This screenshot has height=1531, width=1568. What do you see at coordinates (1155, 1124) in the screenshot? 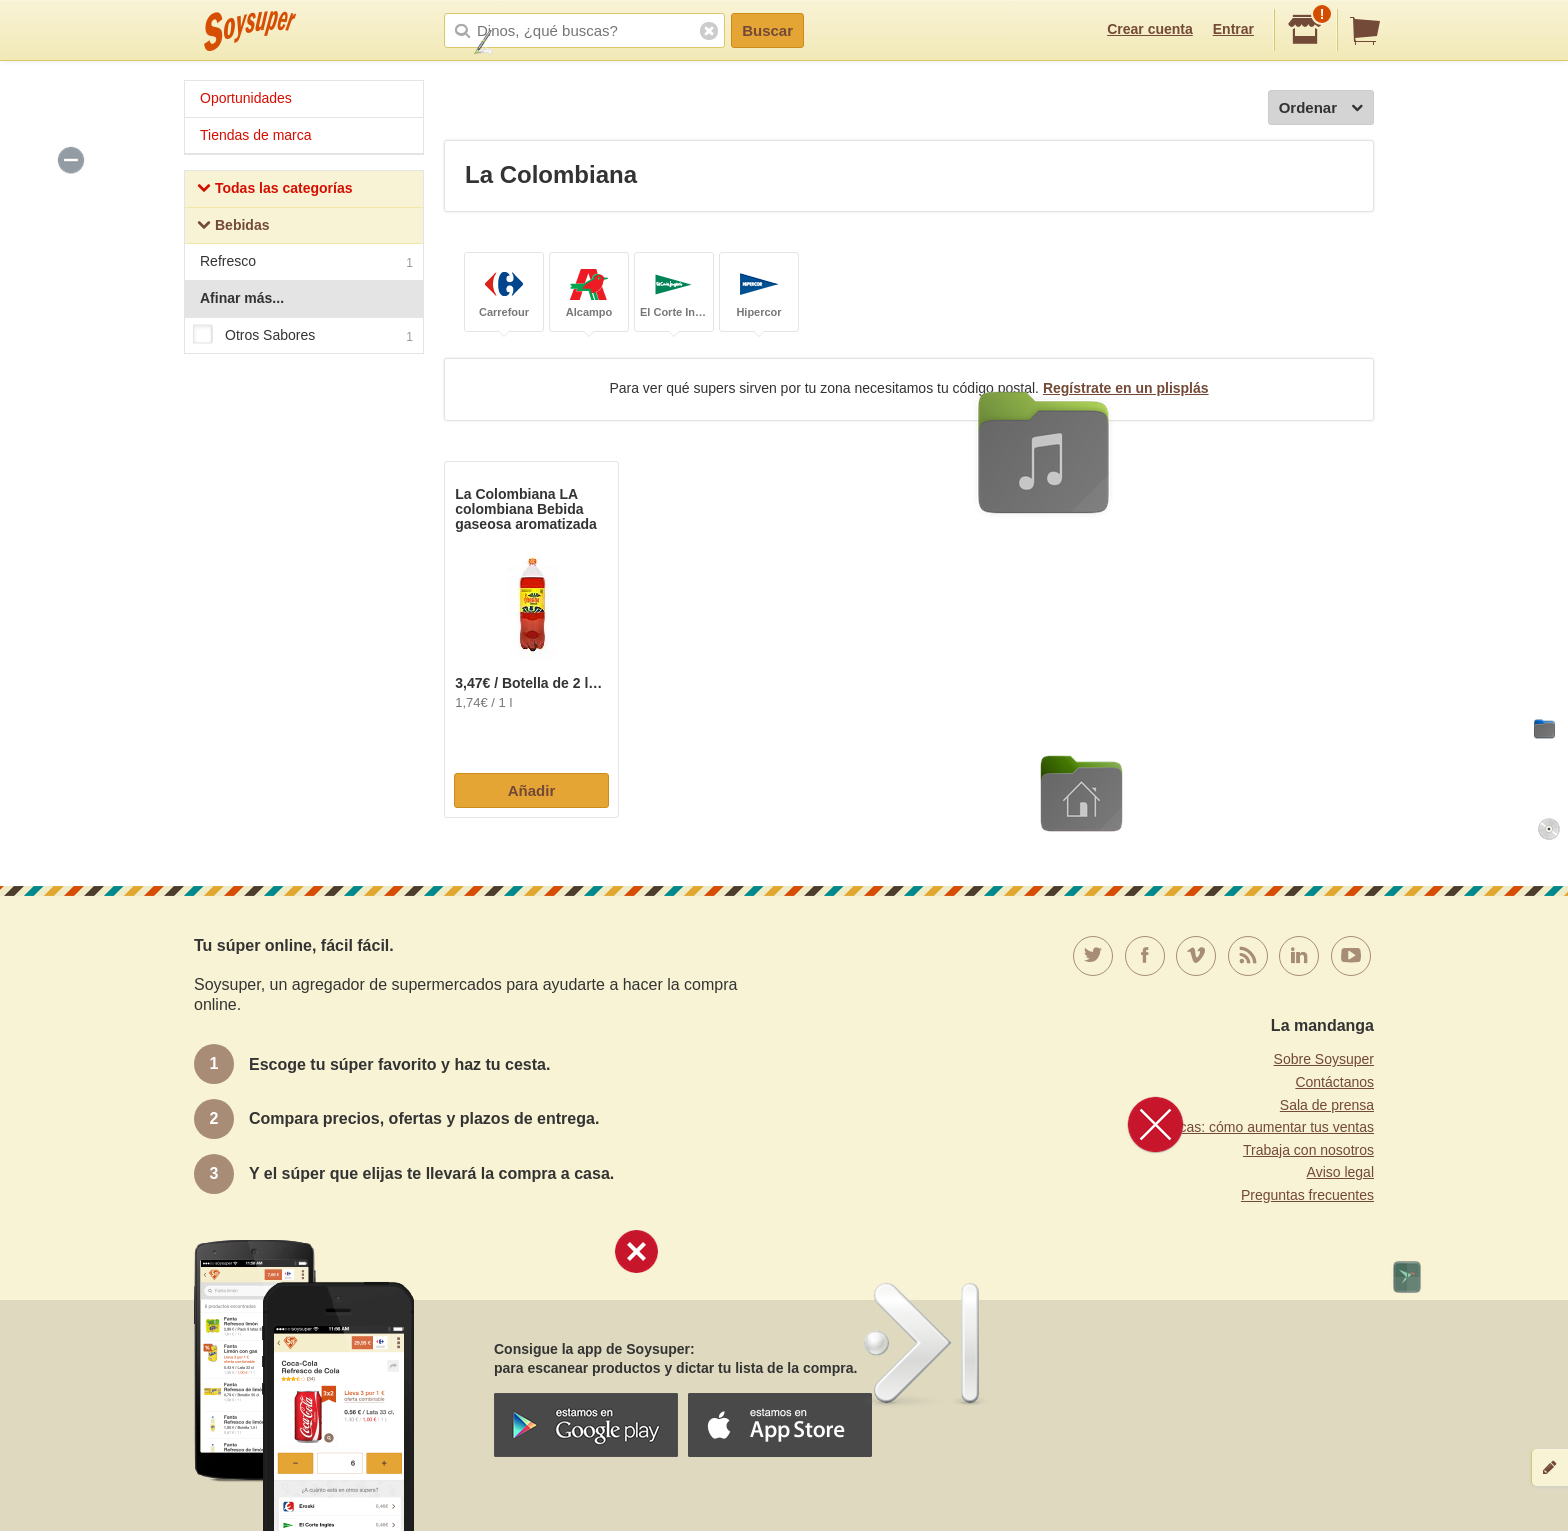
I see `indicates a file or item that cannot be read or accessed` at bounding box center [1155, 1124].